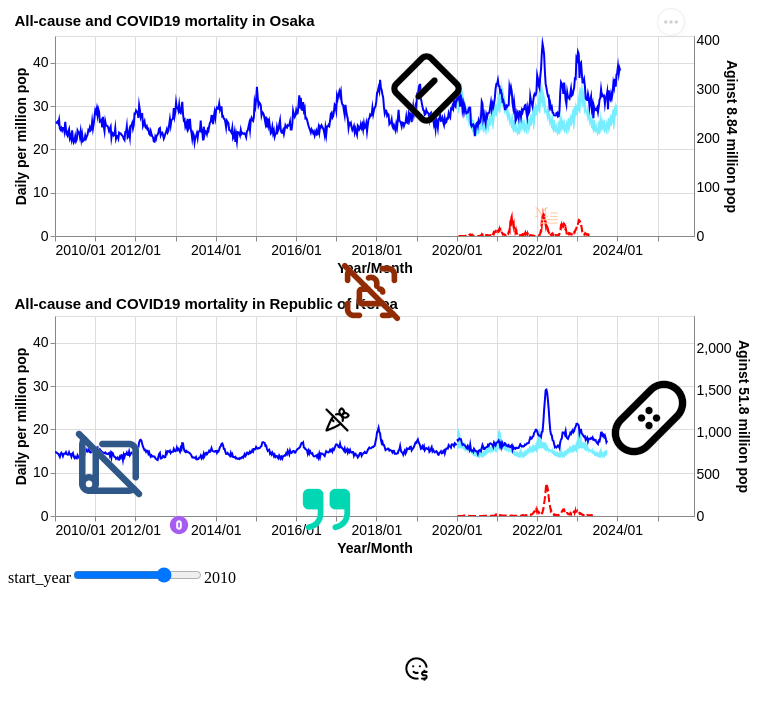 This screenshot has height=720, width=768. I want to click on open article on Medium, so click(546, 215).